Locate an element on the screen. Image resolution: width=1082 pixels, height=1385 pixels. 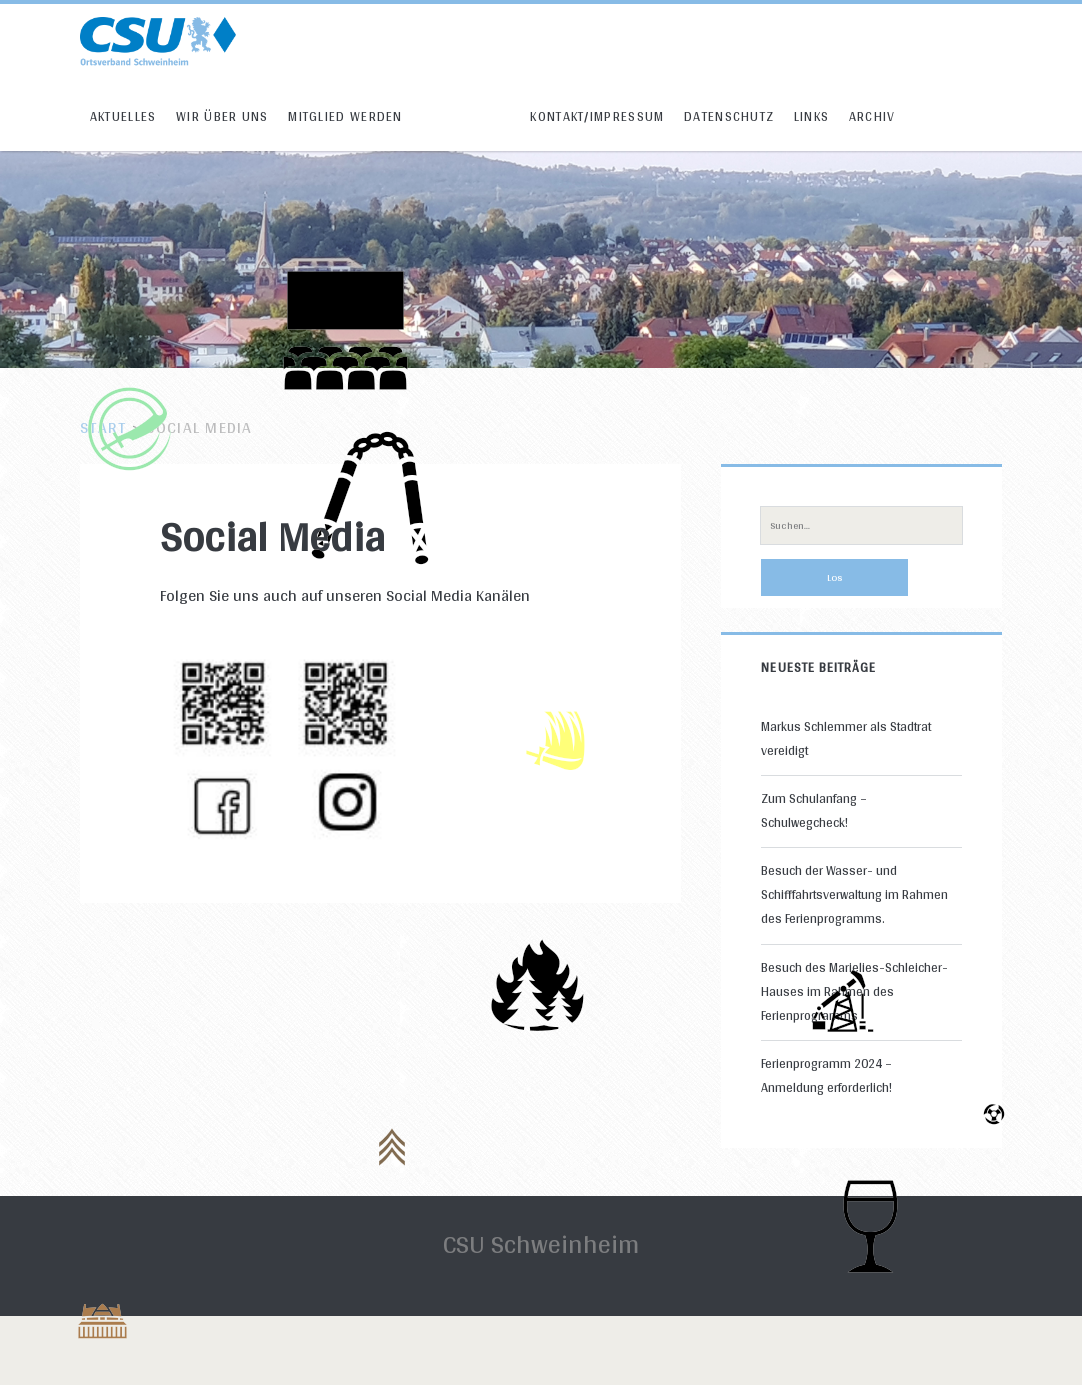
select nunchaku weapon in game inventory is located at coordinates (370, 498).